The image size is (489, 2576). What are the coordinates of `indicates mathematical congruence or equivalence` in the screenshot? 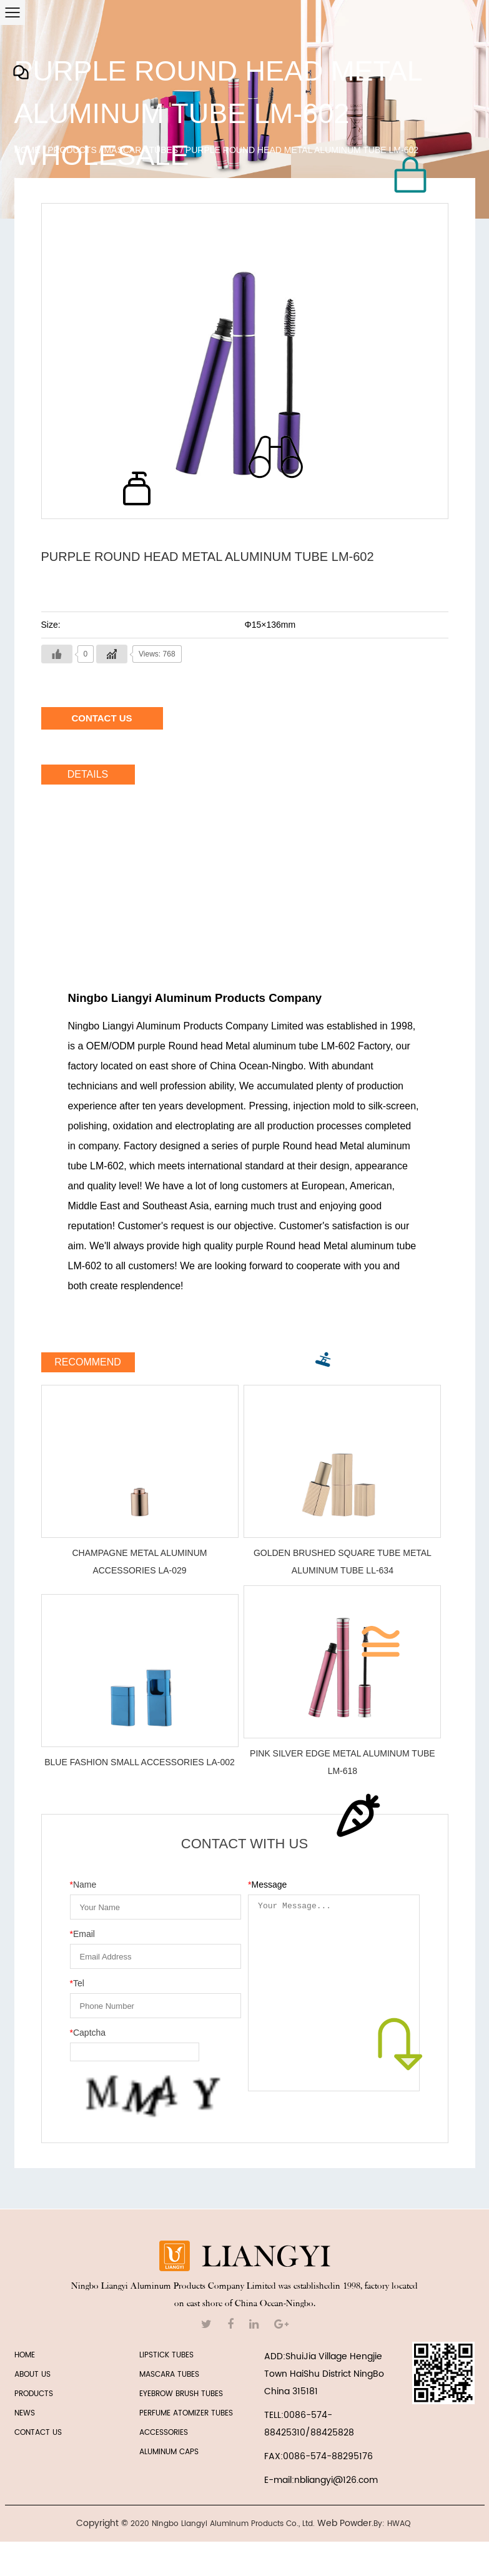 It's located at (380, 1642).